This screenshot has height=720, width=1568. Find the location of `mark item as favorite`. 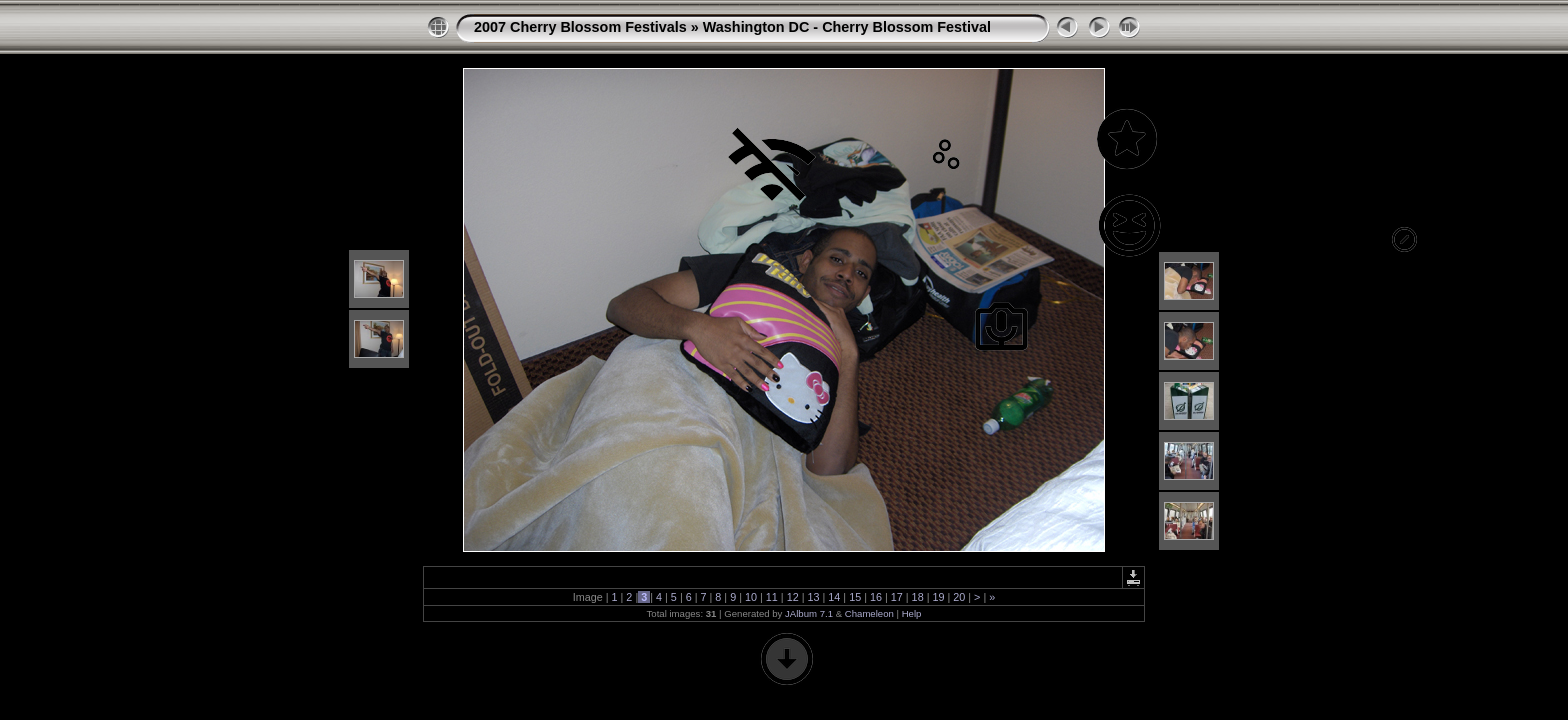

mark item as favorite is located at coordinates (1127, 139).